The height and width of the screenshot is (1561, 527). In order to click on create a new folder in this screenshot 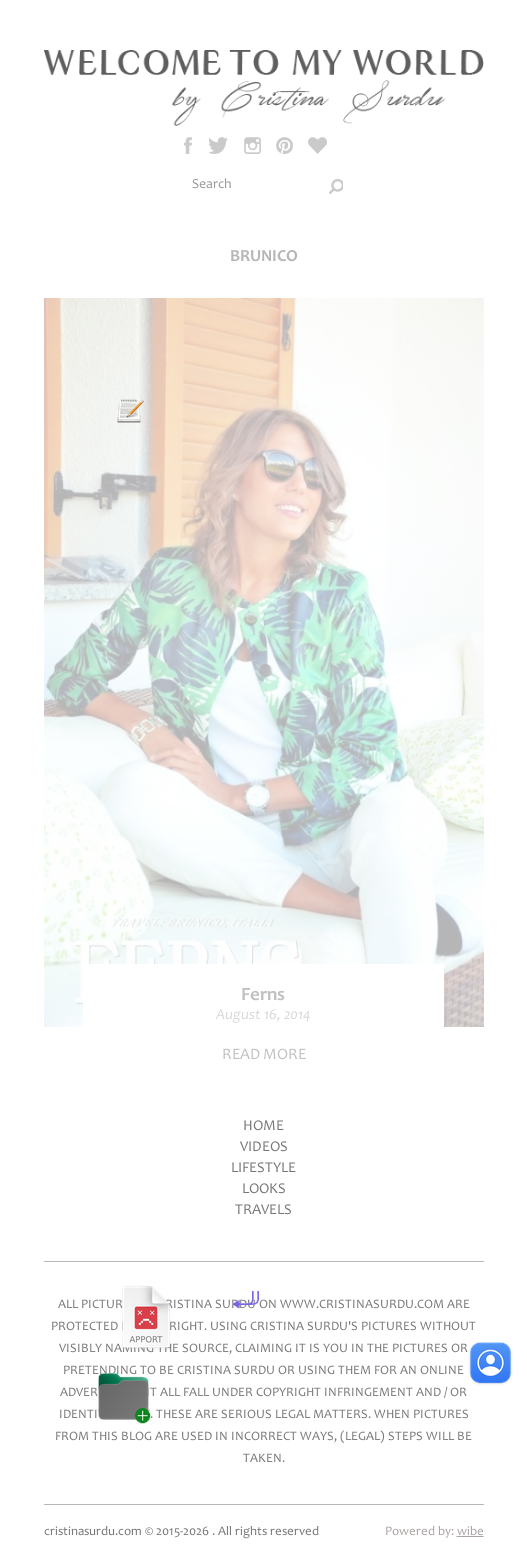, I will do `click(123, 1396)`.